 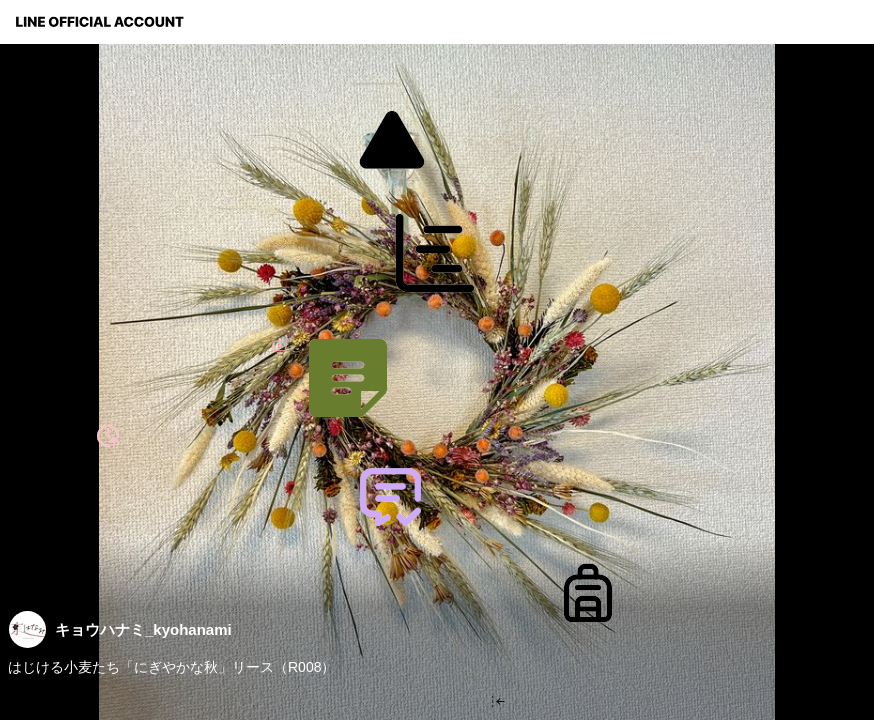 What do you see at coordinates (390, 495) in the screenshot?
I see `message sent successfully` at bounding box center [390, 495].